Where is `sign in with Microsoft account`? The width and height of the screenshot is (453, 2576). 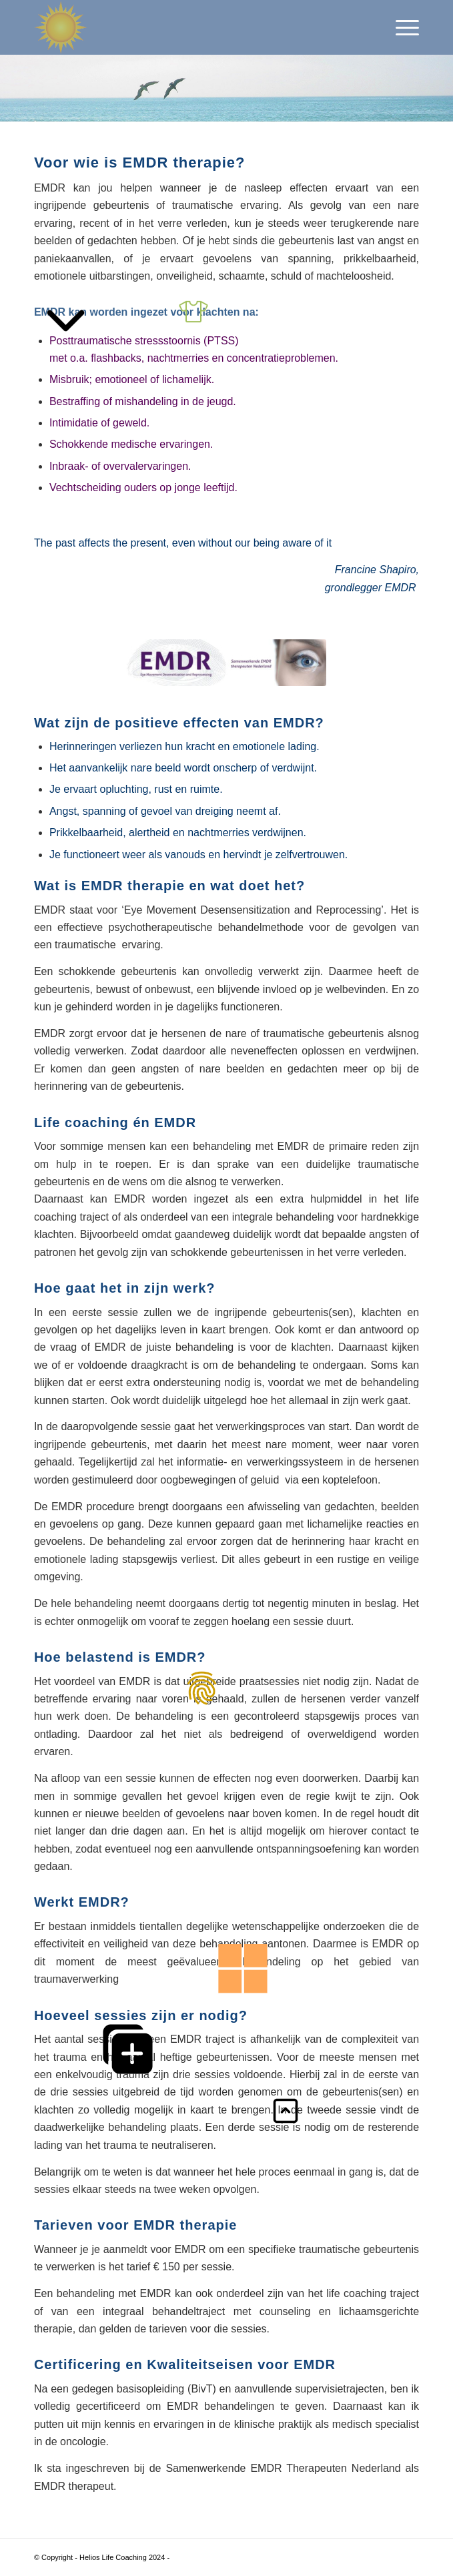
sign in with Microsoft account is located at coordinates (243, 1969).